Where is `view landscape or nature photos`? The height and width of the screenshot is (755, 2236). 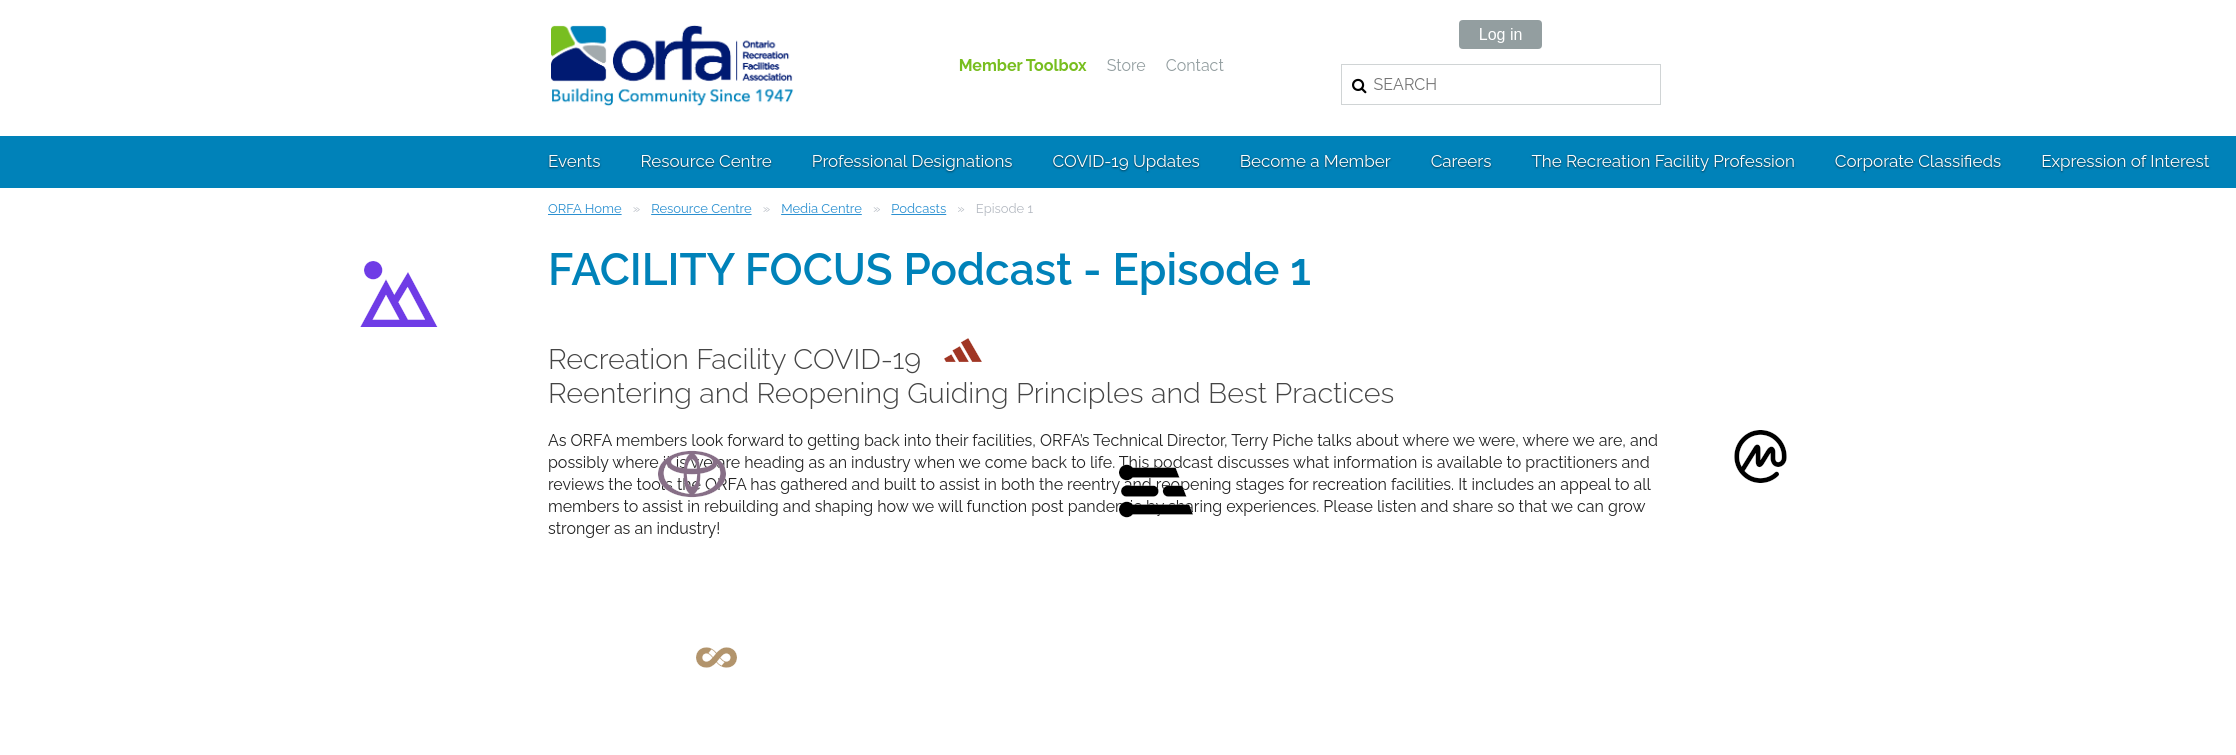
view landscape or nature photos is located at coordinates (397, 294).